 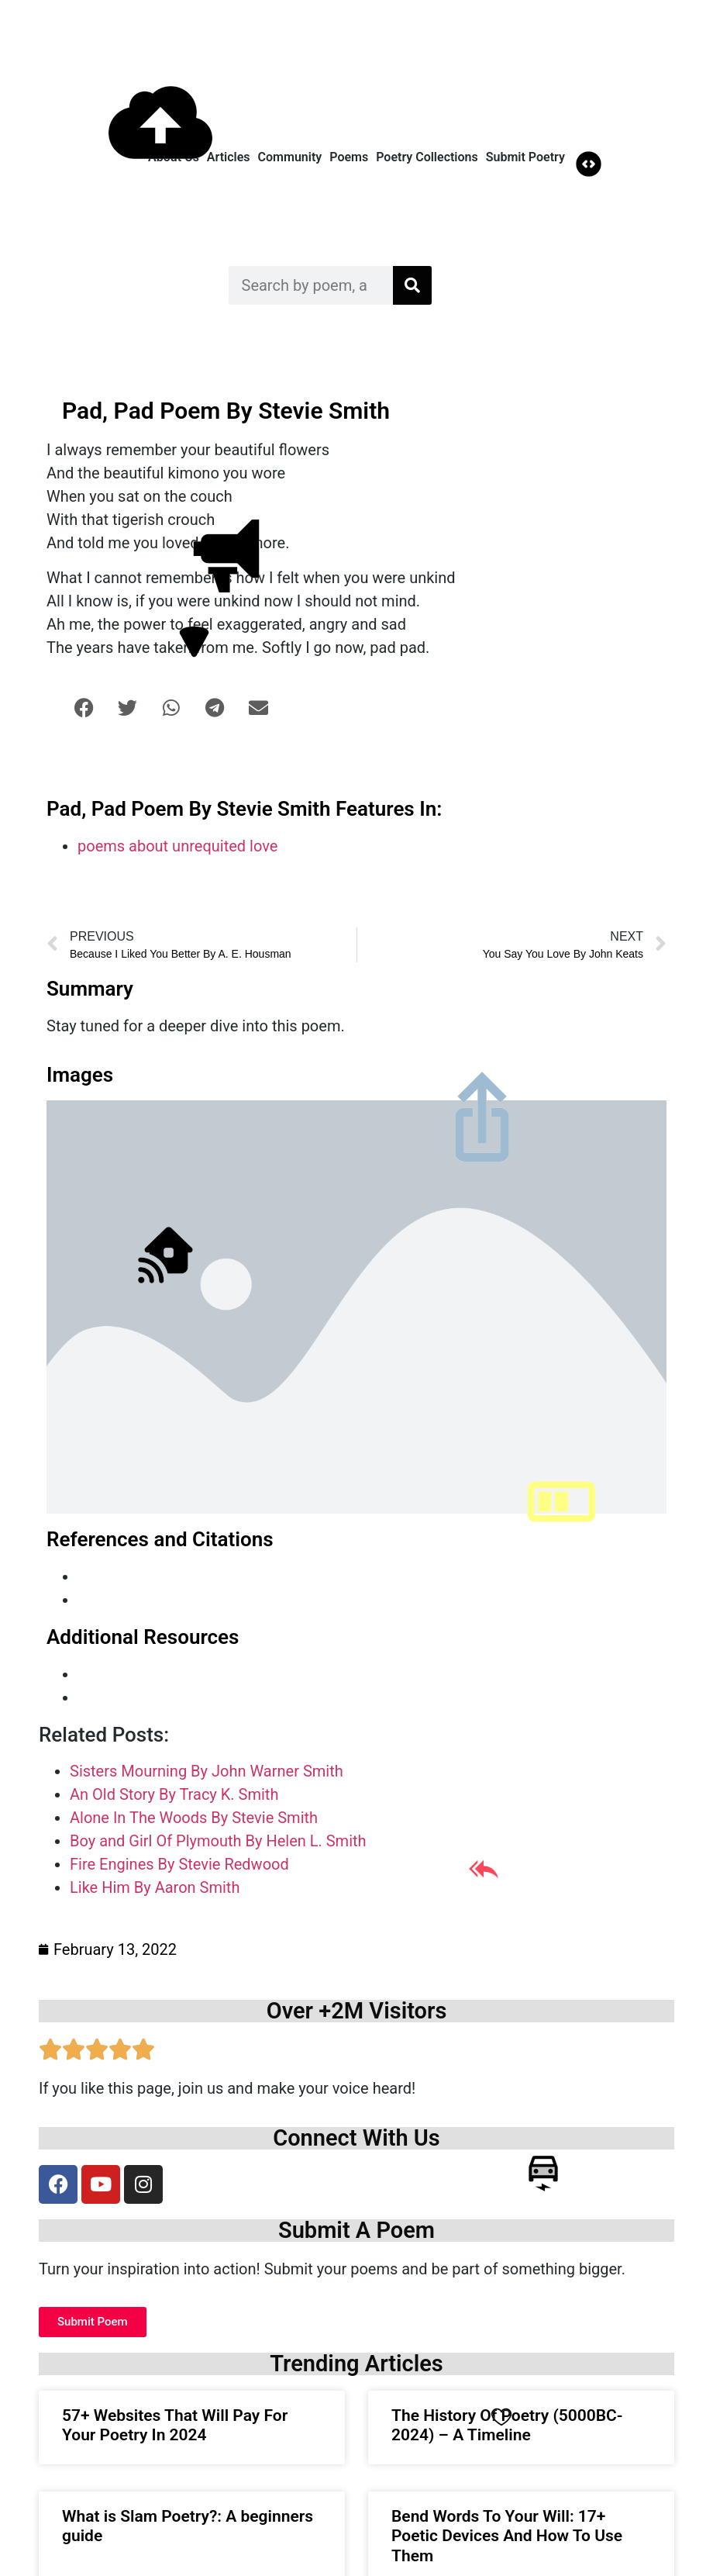 What do you see at coordinates (588, 164) in the screenshot?
I see `access code editor or developer tools` at bounding box center [588, 164].